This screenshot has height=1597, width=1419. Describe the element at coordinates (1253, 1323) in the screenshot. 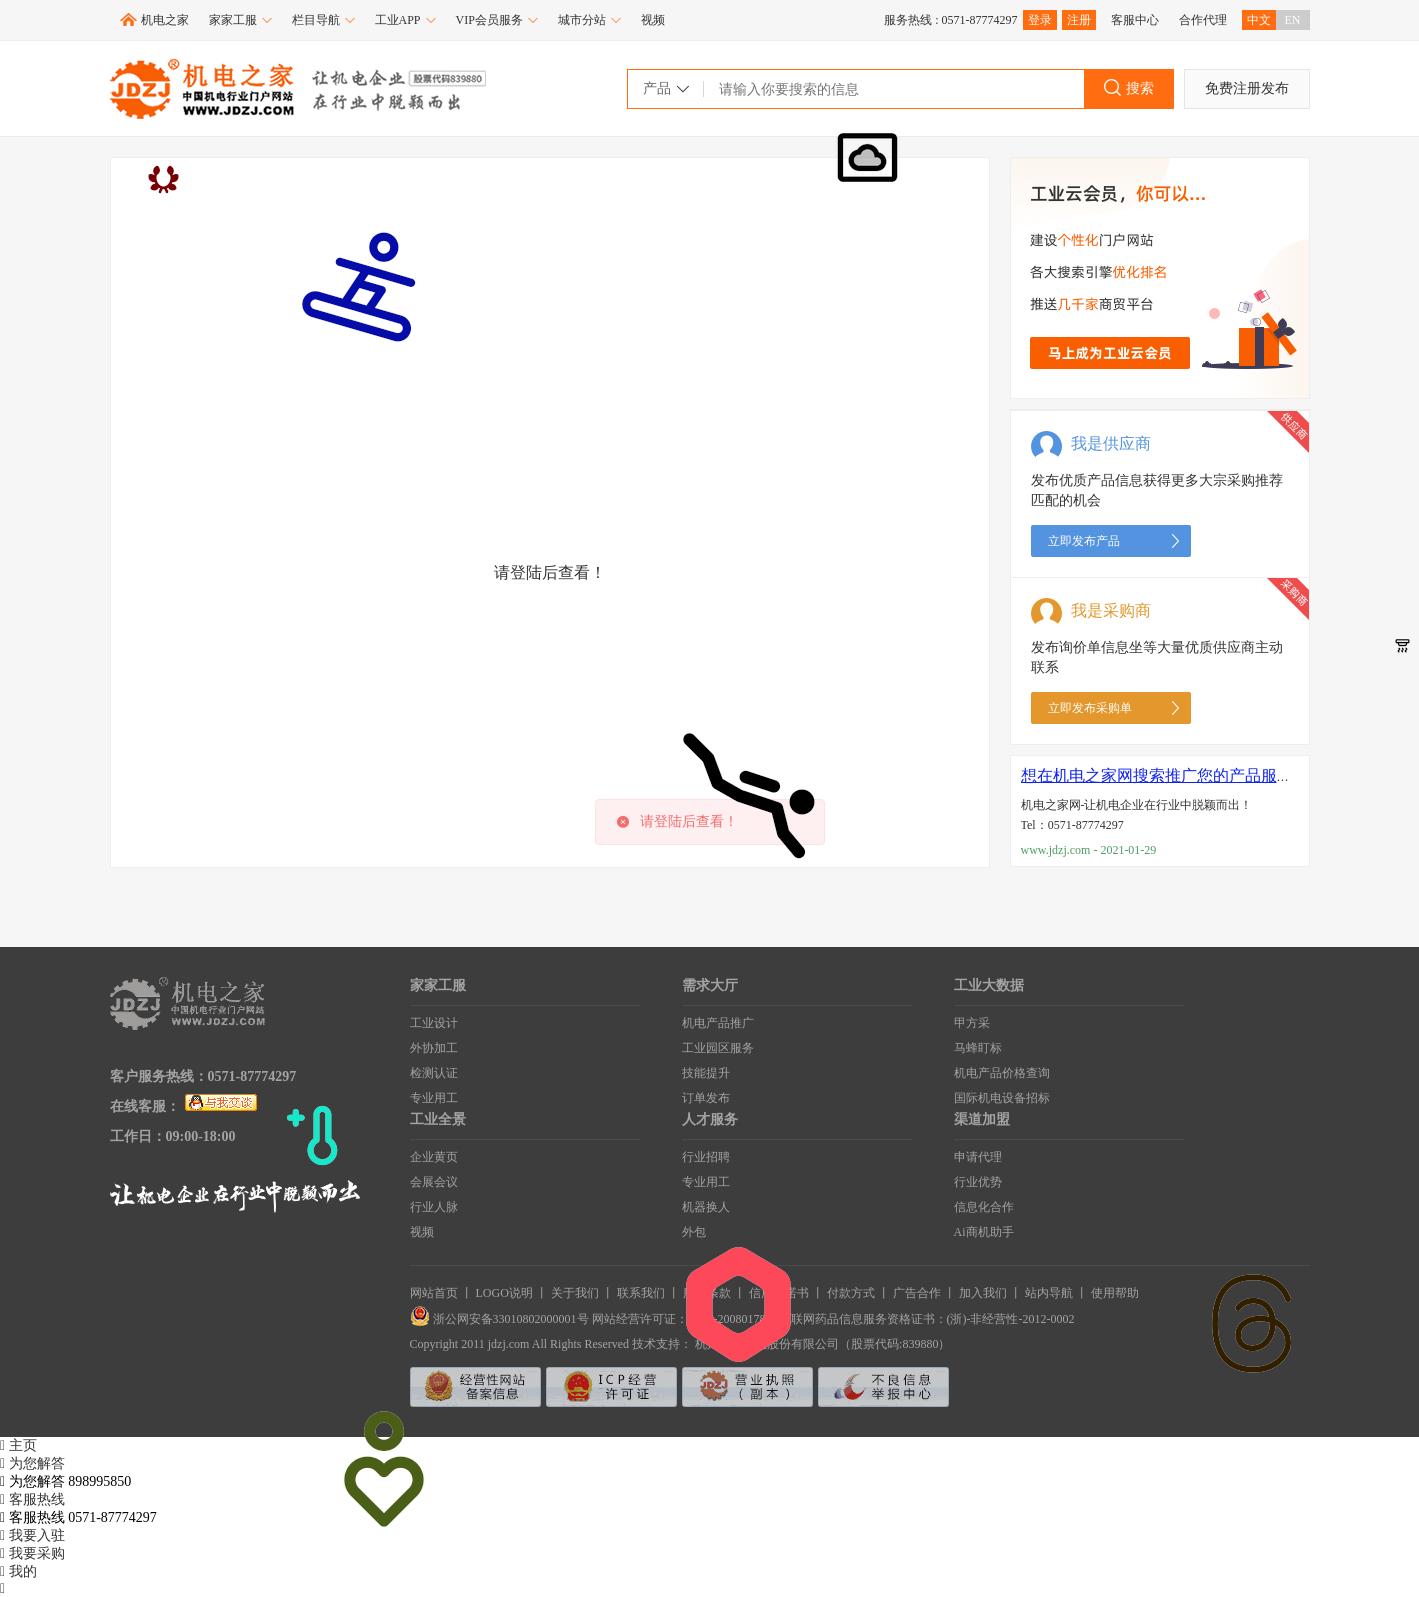

I see `open the Threads app` at that location.